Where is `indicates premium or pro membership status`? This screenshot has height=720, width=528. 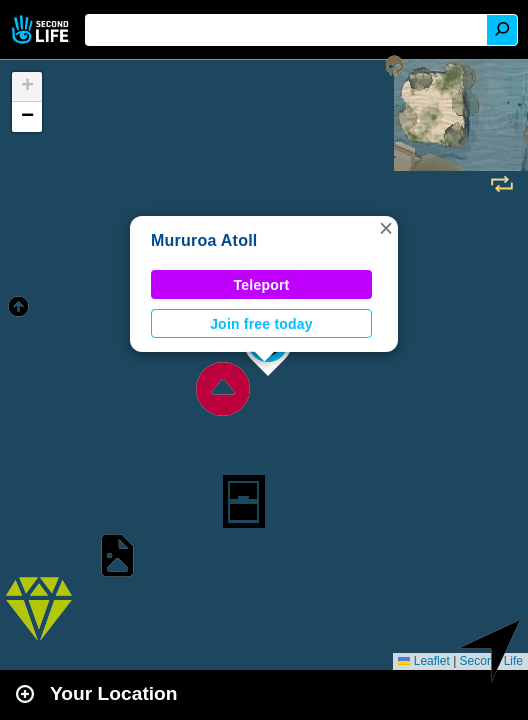
indicates premium or pro membership status is located at coordinates (39, 609).